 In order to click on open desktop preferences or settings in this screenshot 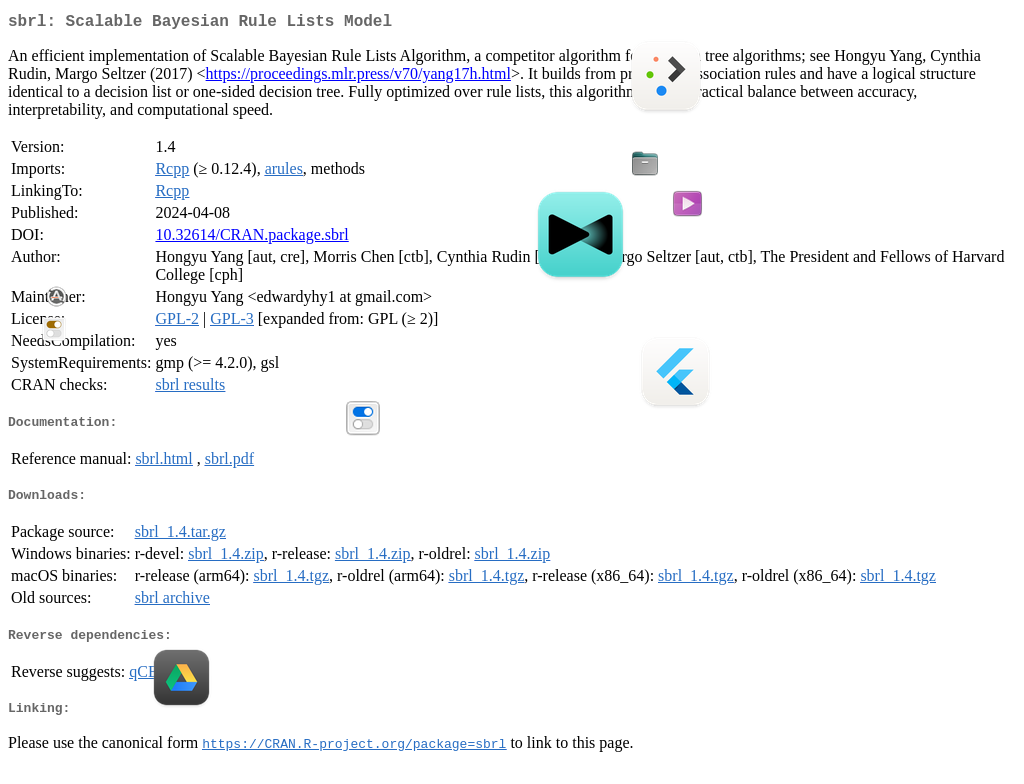, I will do `click(54, 329)`.